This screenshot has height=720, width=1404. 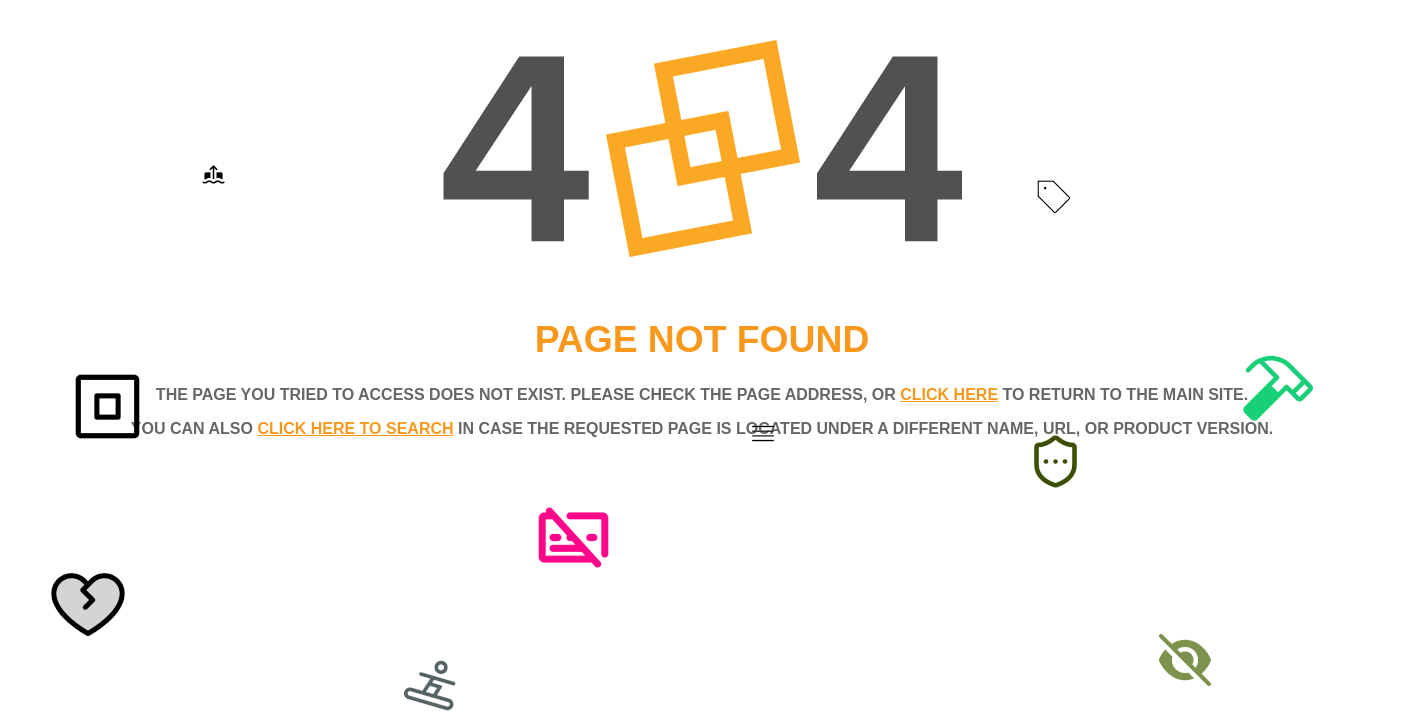 I want to click on security settings in progress, so click(x=1055, y=461).